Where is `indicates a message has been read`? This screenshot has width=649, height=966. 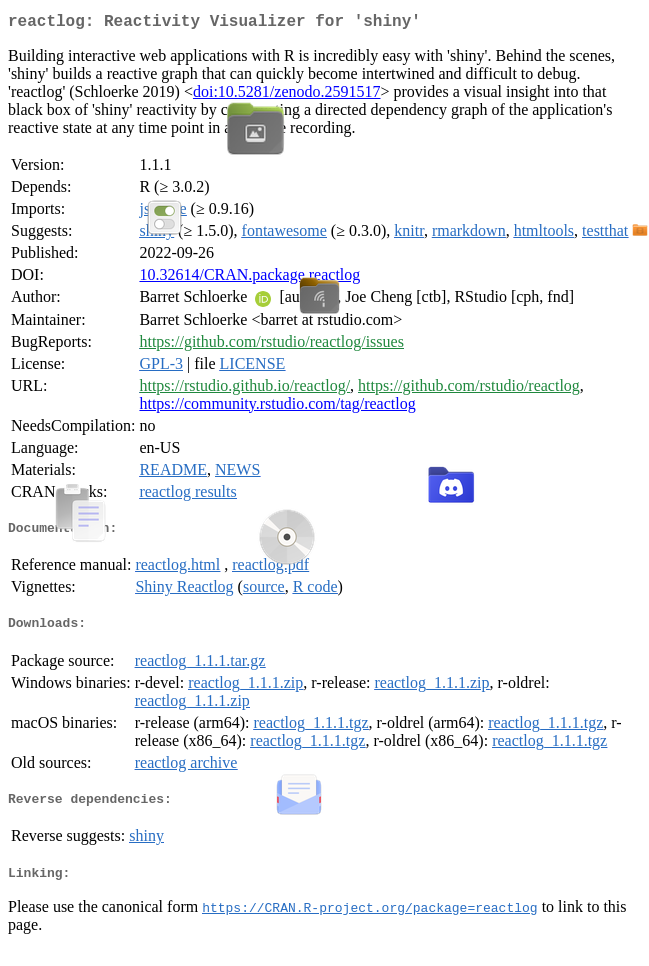 indicates a message has been read is located at coordinates (299, 797).